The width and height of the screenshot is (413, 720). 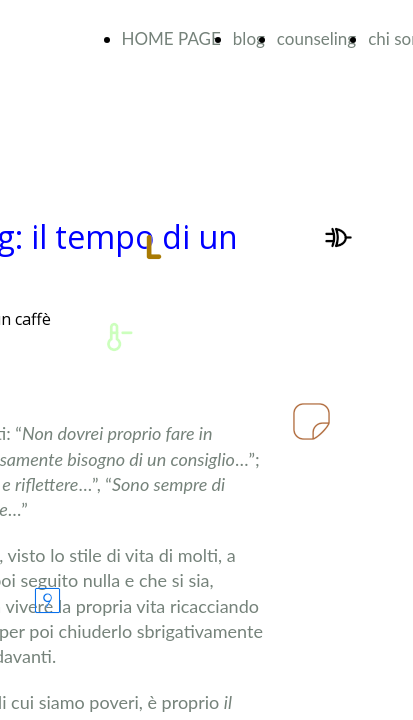 What do you see at coordinates (47, 600) in the screenshot?
I see `select number nine from a numeric keypad` at bounding box center [47, 600].